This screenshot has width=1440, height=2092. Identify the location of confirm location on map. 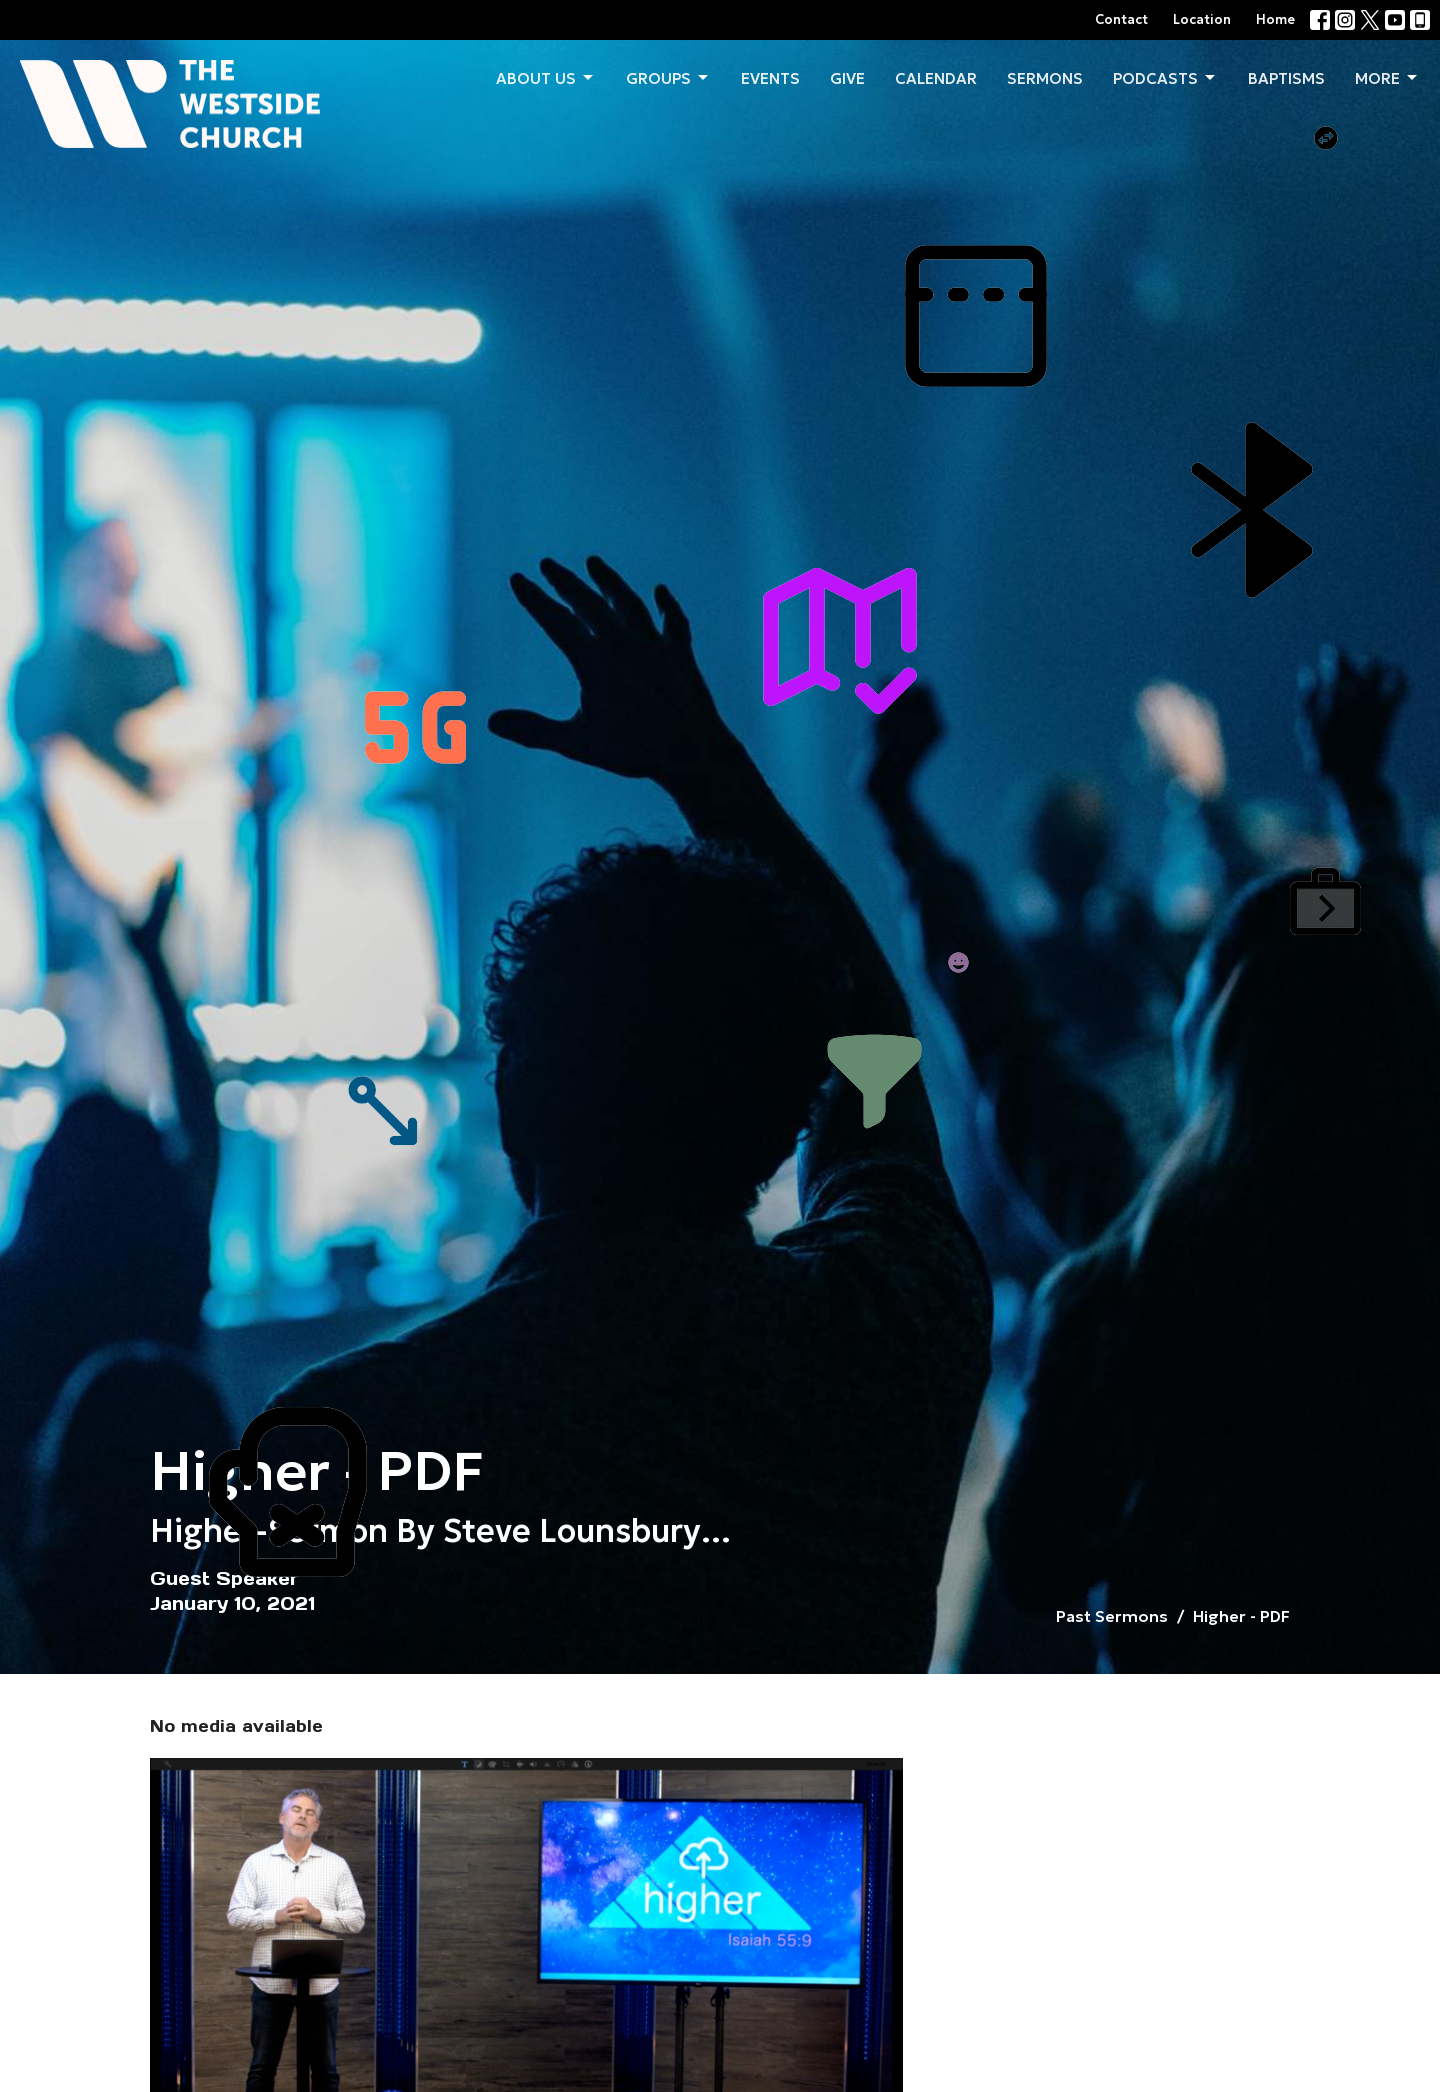
(840, 637).